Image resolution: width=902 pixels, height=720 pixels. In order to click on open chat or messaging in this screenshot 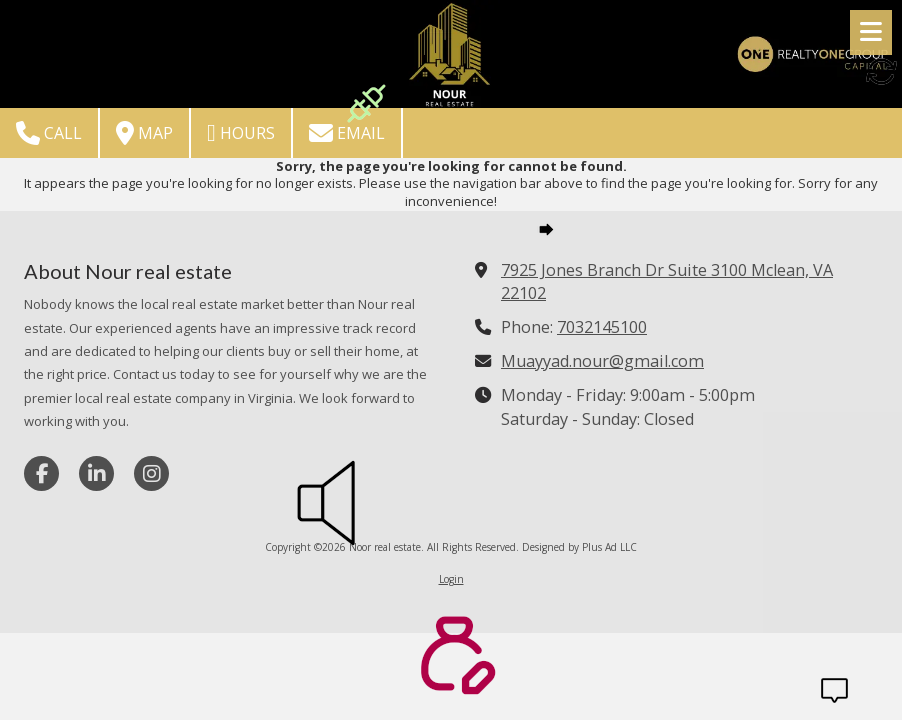, I will do `click(834, 689)`.